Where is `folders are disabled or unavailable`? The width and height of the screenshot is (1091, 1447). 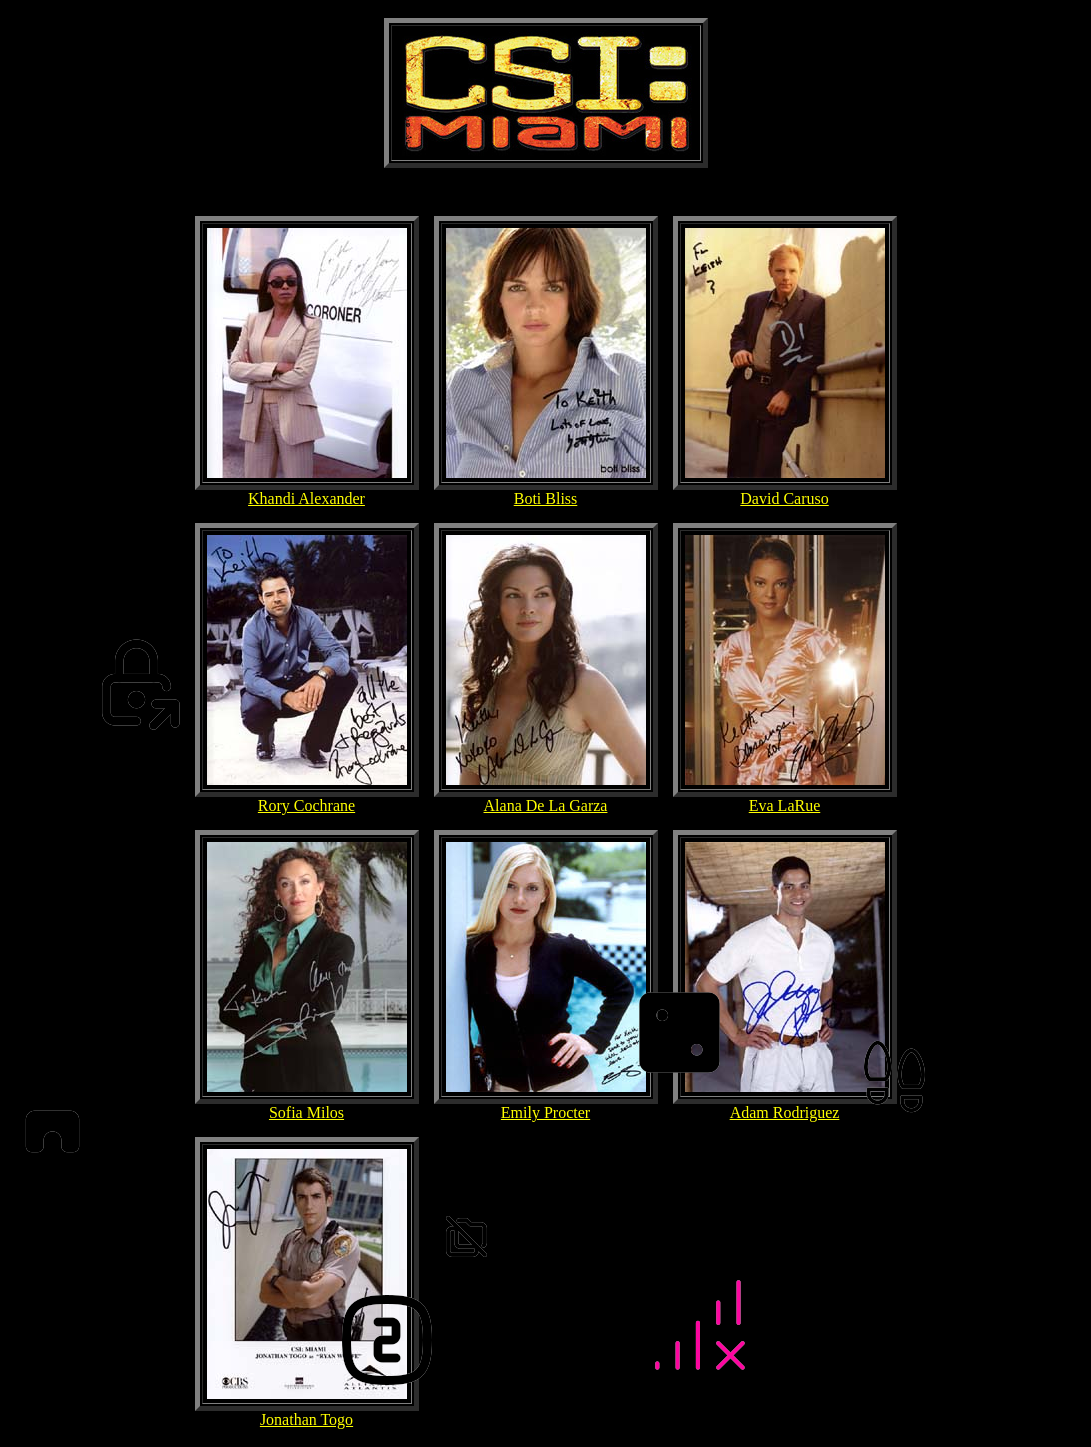 folders are disabled or unavailable is located at coordinates (466, 1236).